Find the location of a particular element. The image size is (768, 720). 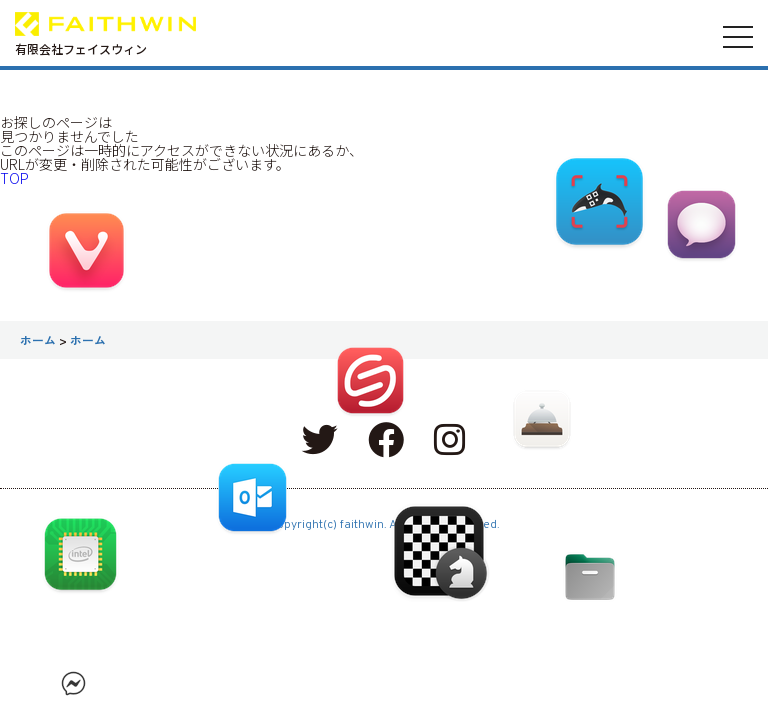

open pidgin instant messaging app is located at coordinates (701, 224).